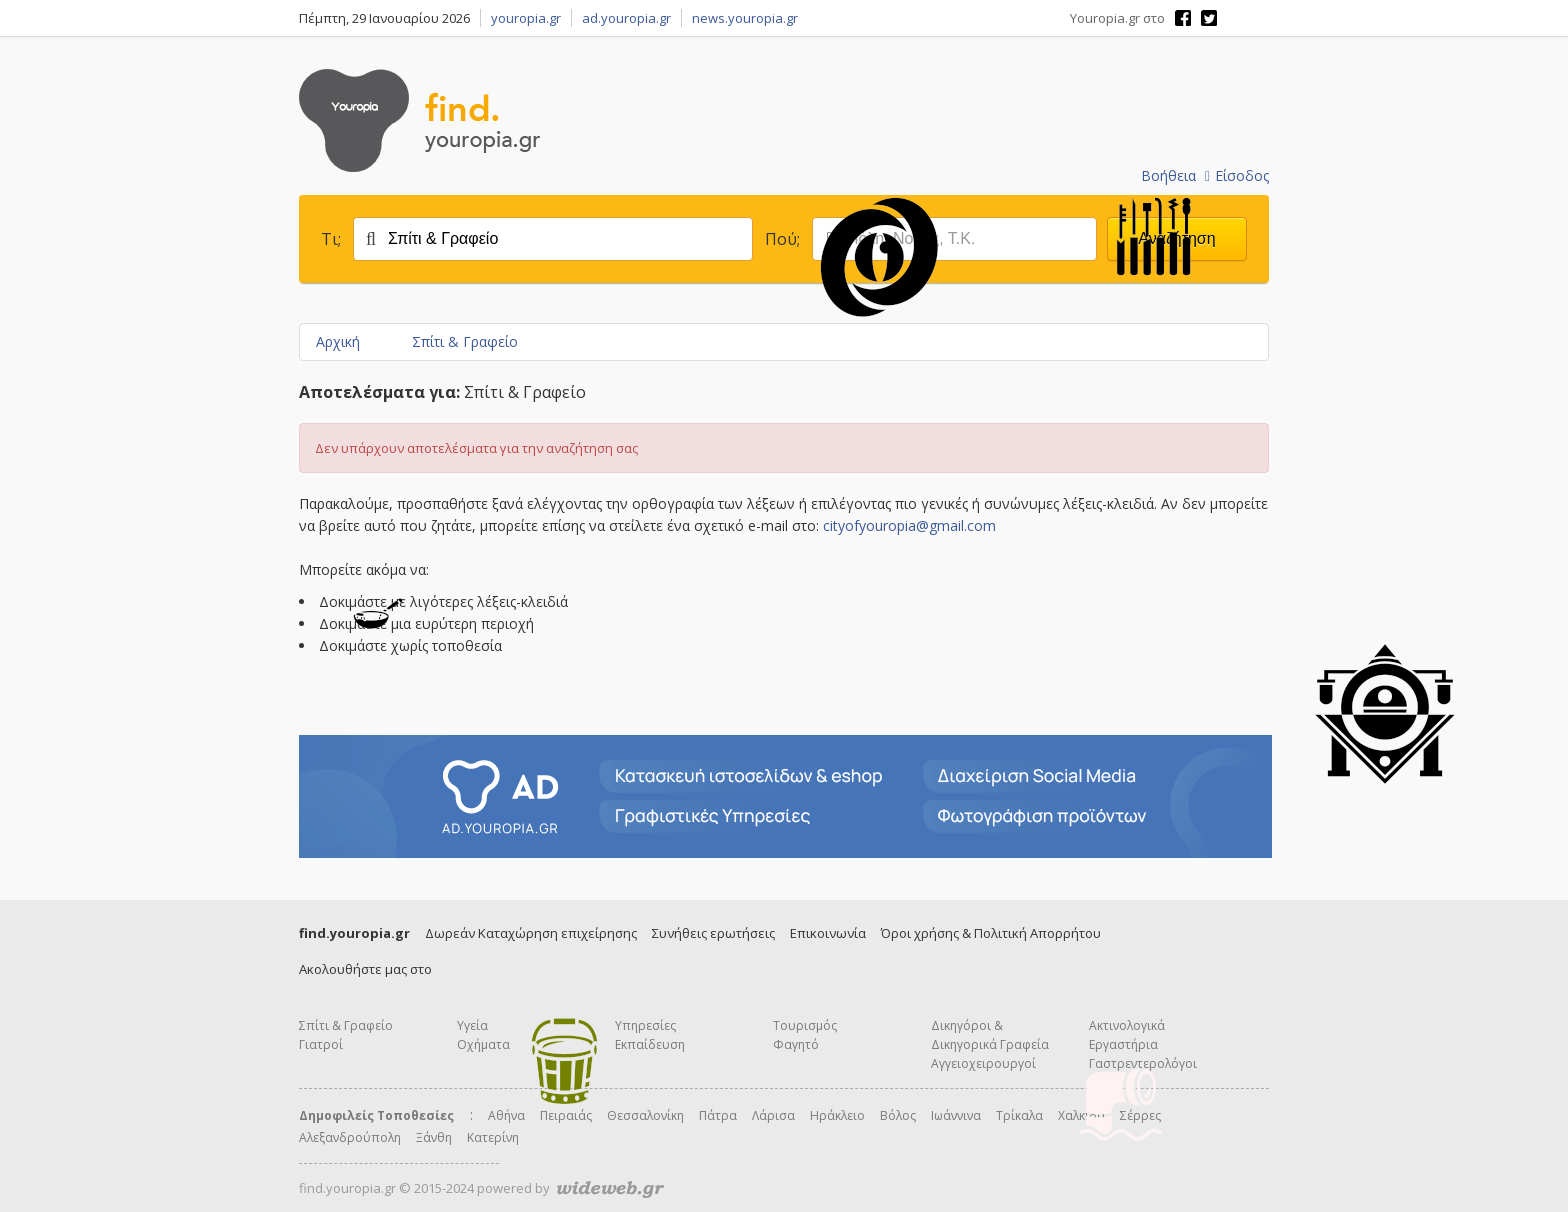  I want to click on indicates a surreal or dream-like game state, so click(879, 257).